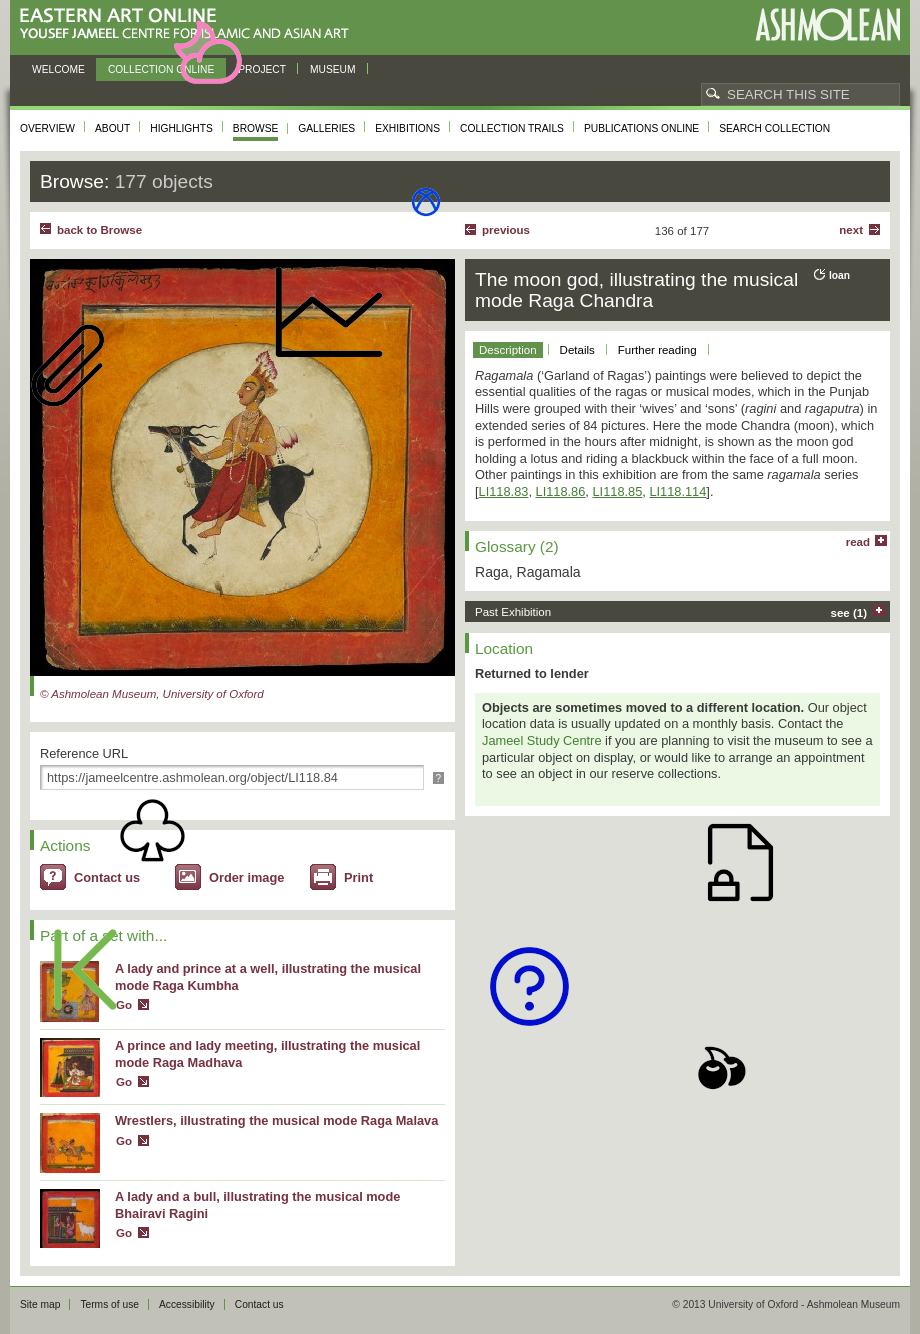 Image resolution: width=920 pixels, height=1334 pixels. I want to click on view analytics or statistics, so click(329, 312).